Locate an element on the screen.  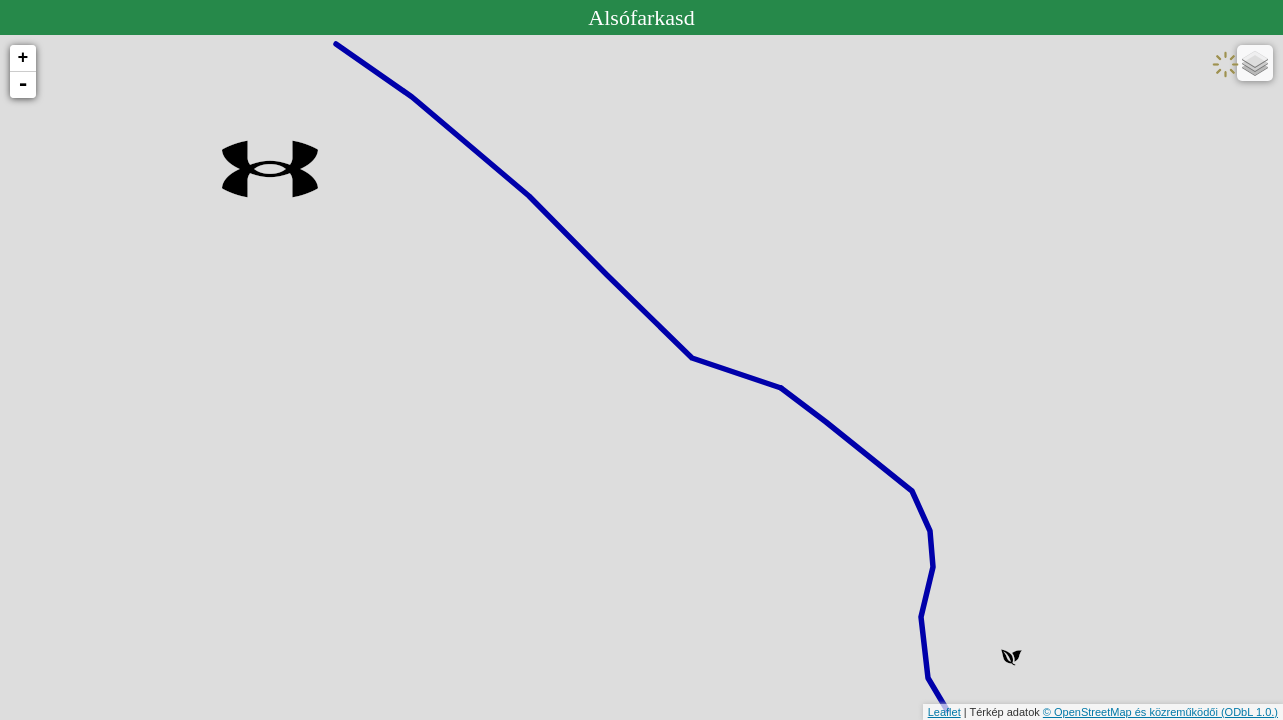
under armour brand logo is located at coordinates (270, 169).